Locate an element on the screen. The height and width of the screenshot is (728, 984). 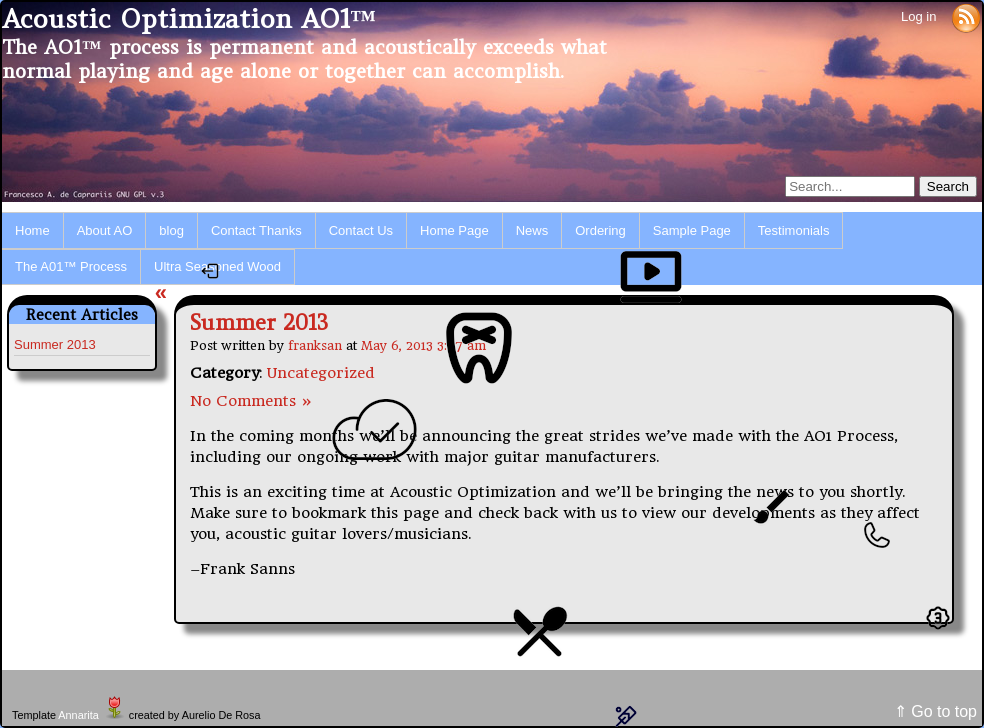
log out of your account is located at coordinates (210, 271).